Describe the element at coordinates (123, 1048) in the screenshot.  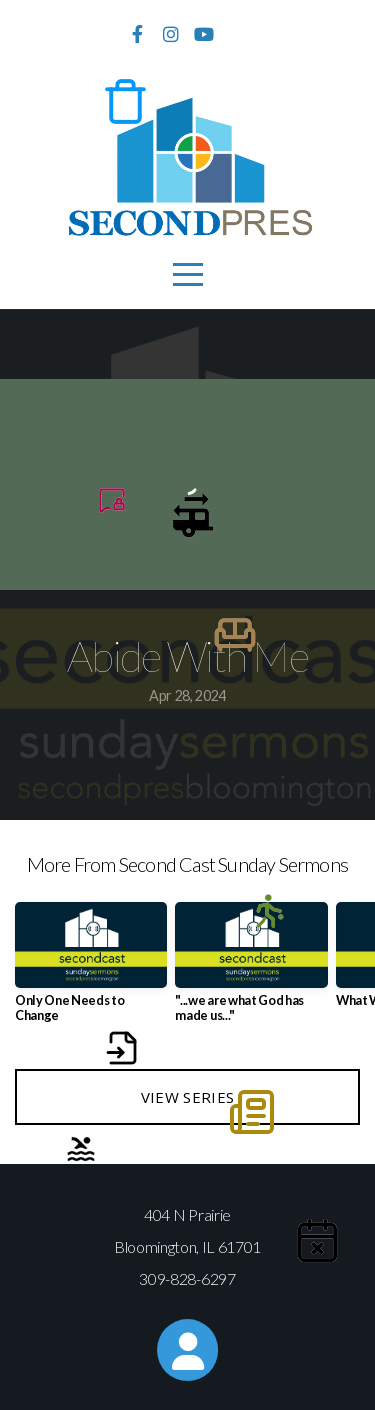
I see `import a file into the application` at that location.